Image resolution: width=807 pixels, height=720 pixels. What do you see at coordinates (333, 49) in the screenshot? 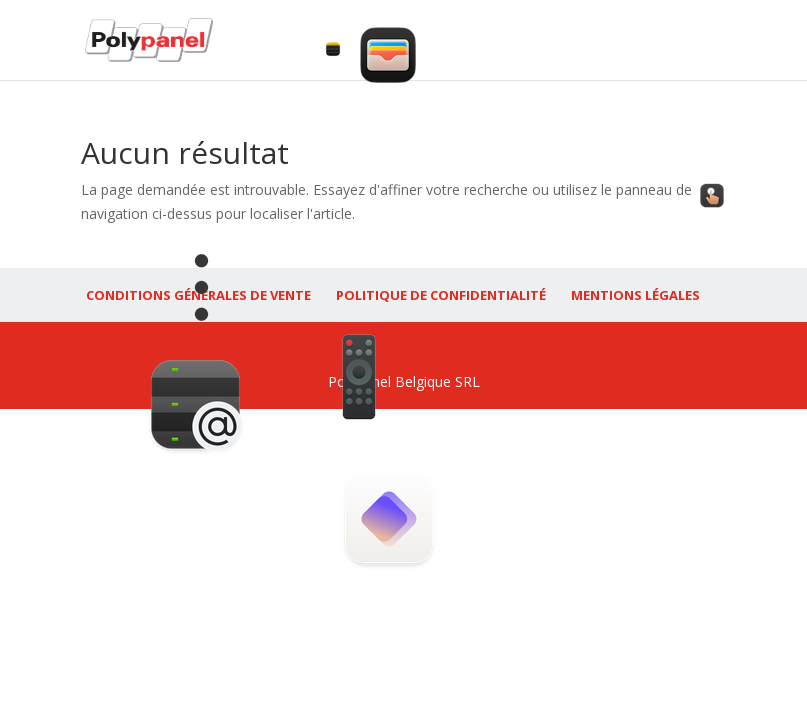
I see `open the notes app` at bounding box center [333, 49].